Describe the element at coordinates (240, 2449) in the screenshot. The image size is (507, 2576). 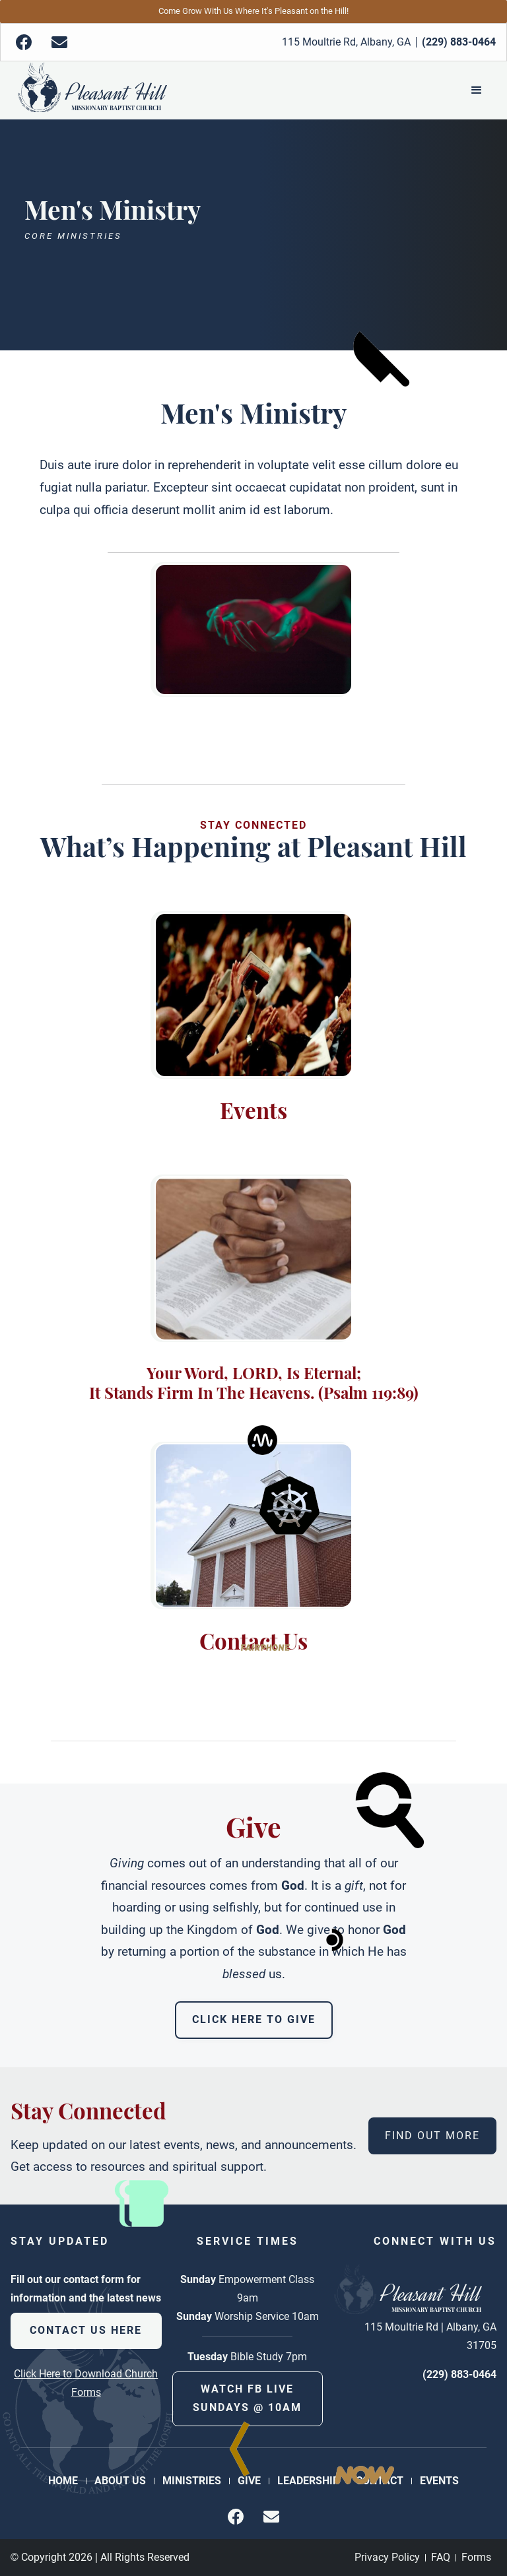
I see `go back to the previous screen` at that location.